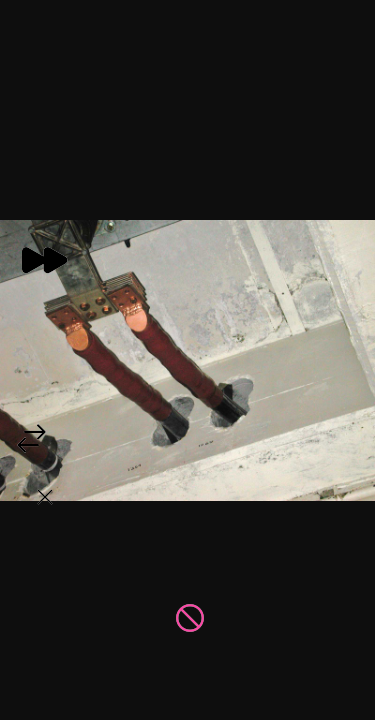 The image size is (375, 720). Describe the element at coordinates (190, 618) in the screenshot. I see `indicates a blocked or prohibited action` at that location.